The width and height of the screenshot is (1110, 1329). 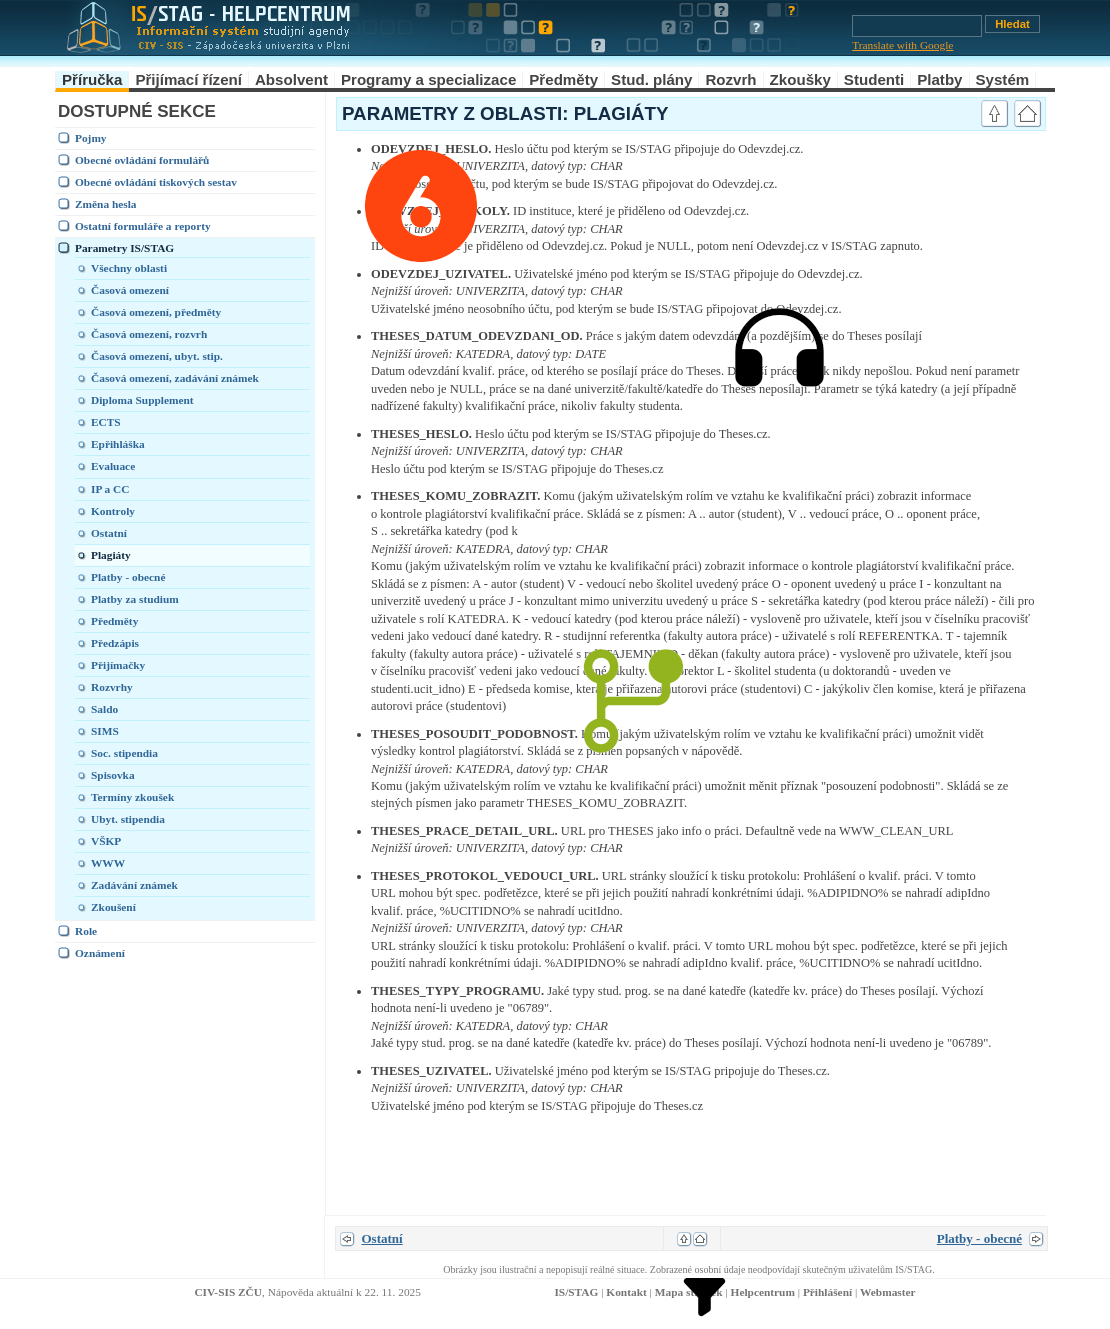 What do you see at coordinates (627, 701) in the screenshot?
I see `create a new git branch` at bounding box center [627, 701].